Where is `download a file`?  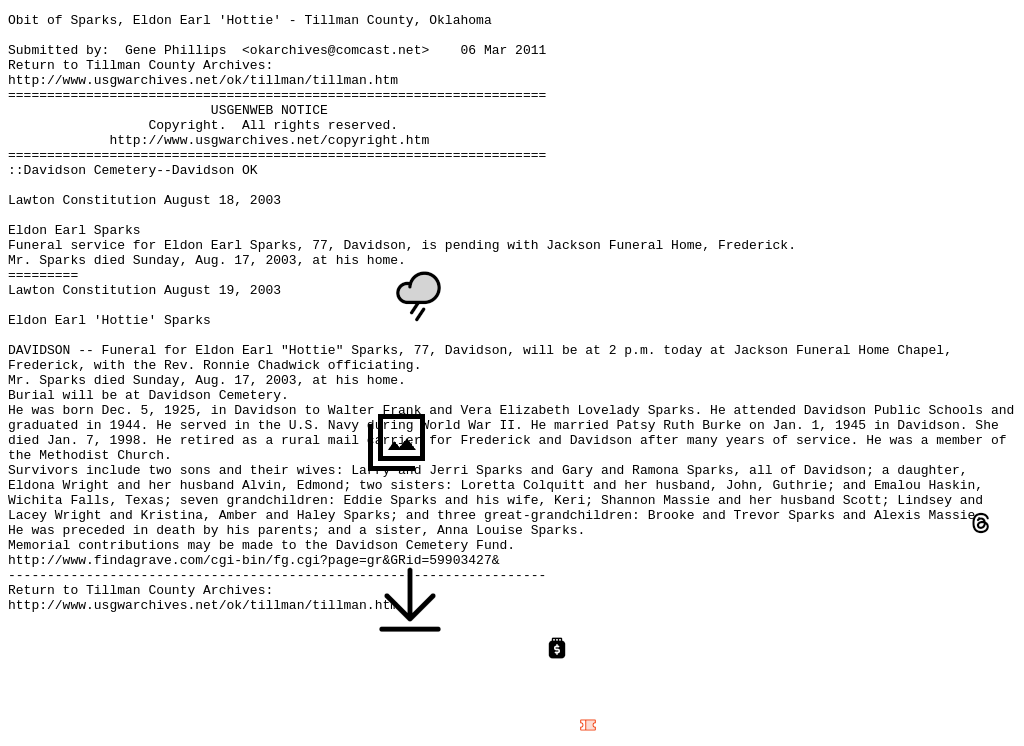 download a file is located at coordinates (410, 601).